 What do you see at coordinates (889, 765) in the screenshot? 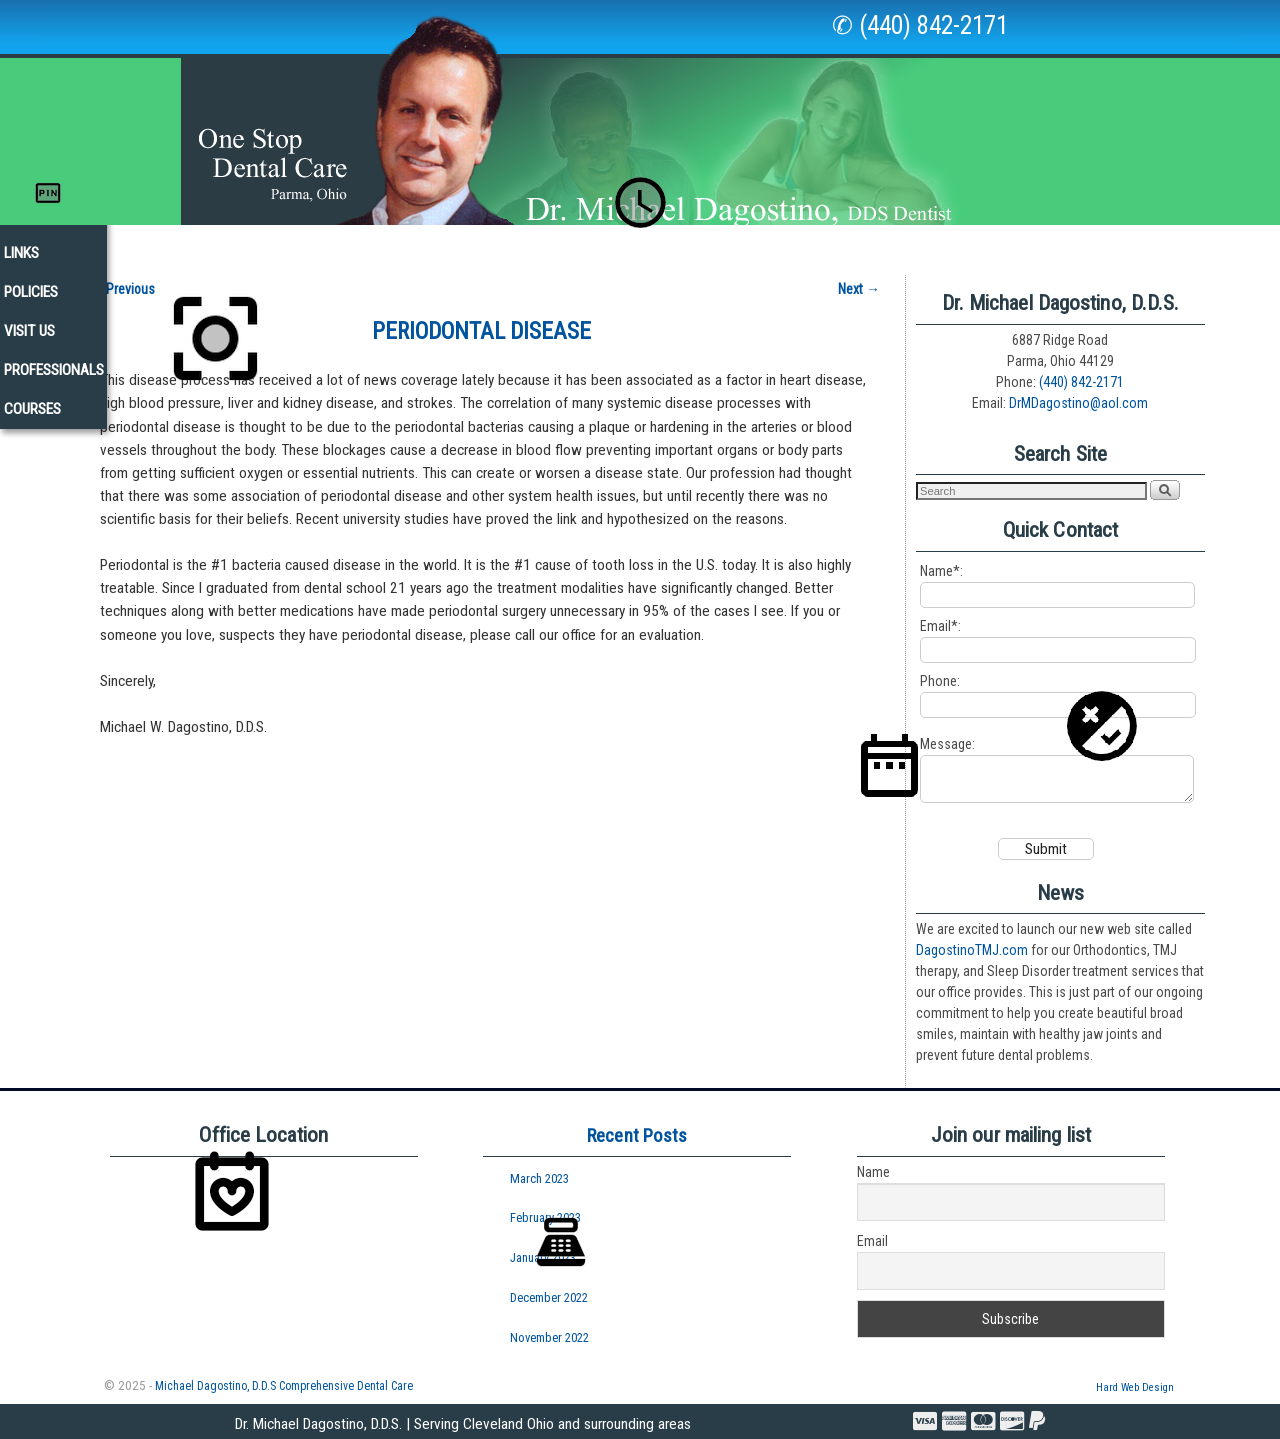
I see `select a date range` at bounding box center [889, 765].